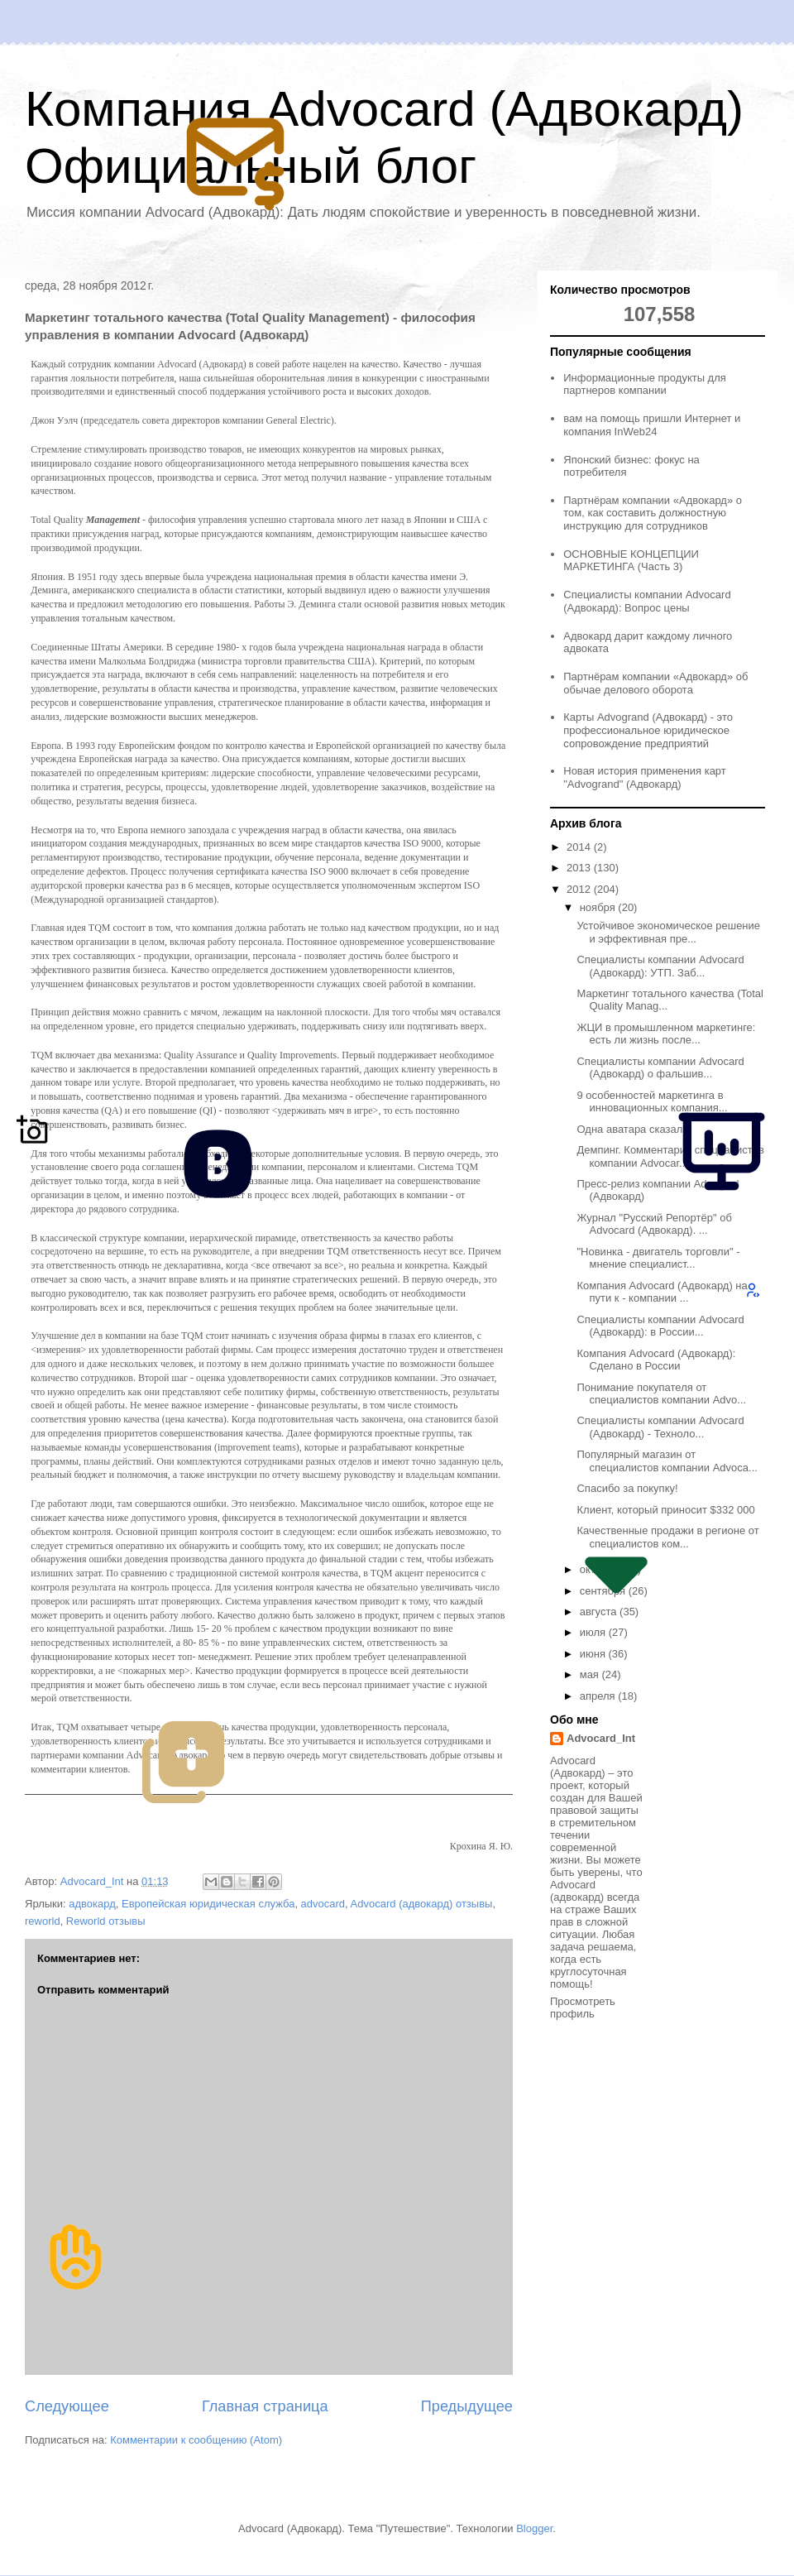  Describe the element at coordinates (218, 1163) in the screenshot. I see `apply bold formatting to text` at that location.